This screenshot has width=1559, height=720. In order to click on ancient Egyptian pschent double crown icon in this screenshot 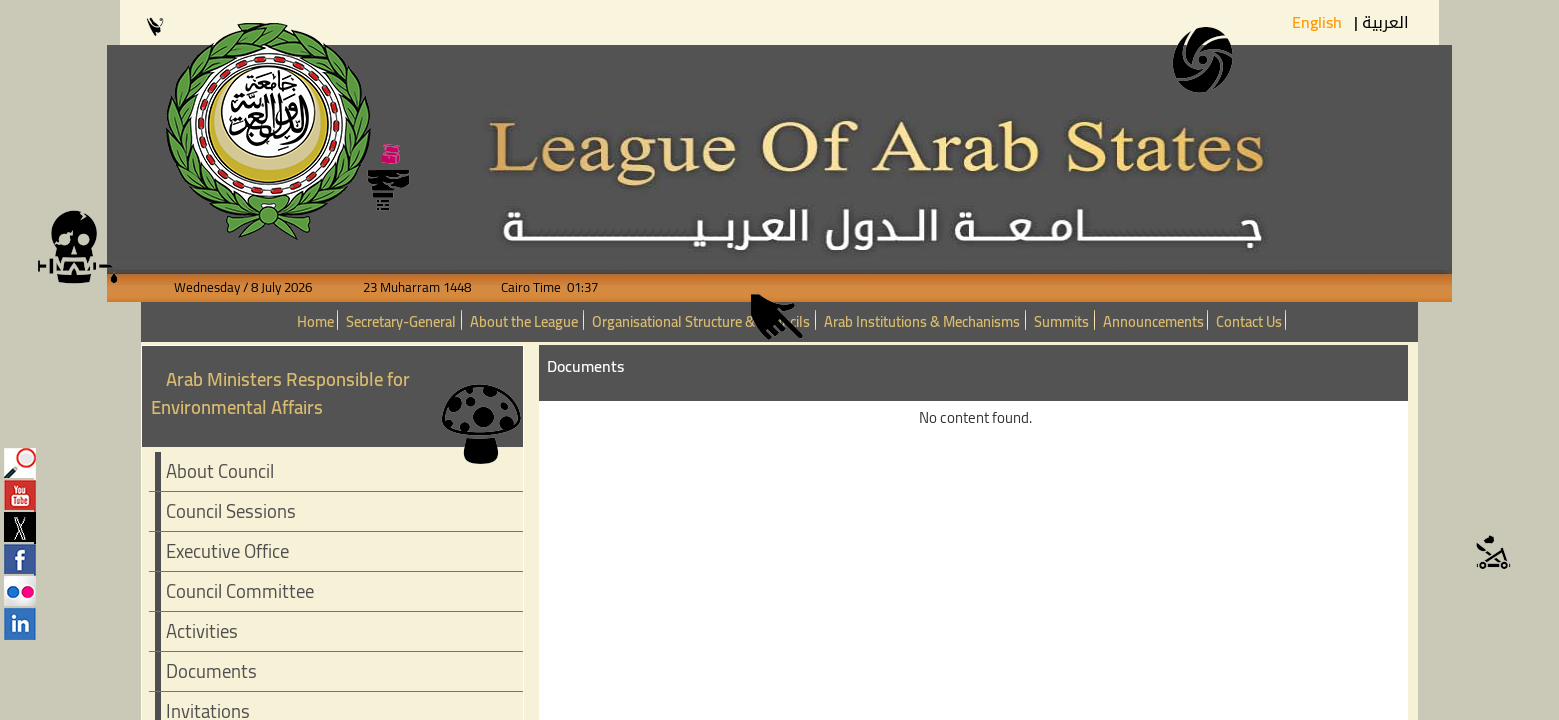, I will do `click(155, 27)`.